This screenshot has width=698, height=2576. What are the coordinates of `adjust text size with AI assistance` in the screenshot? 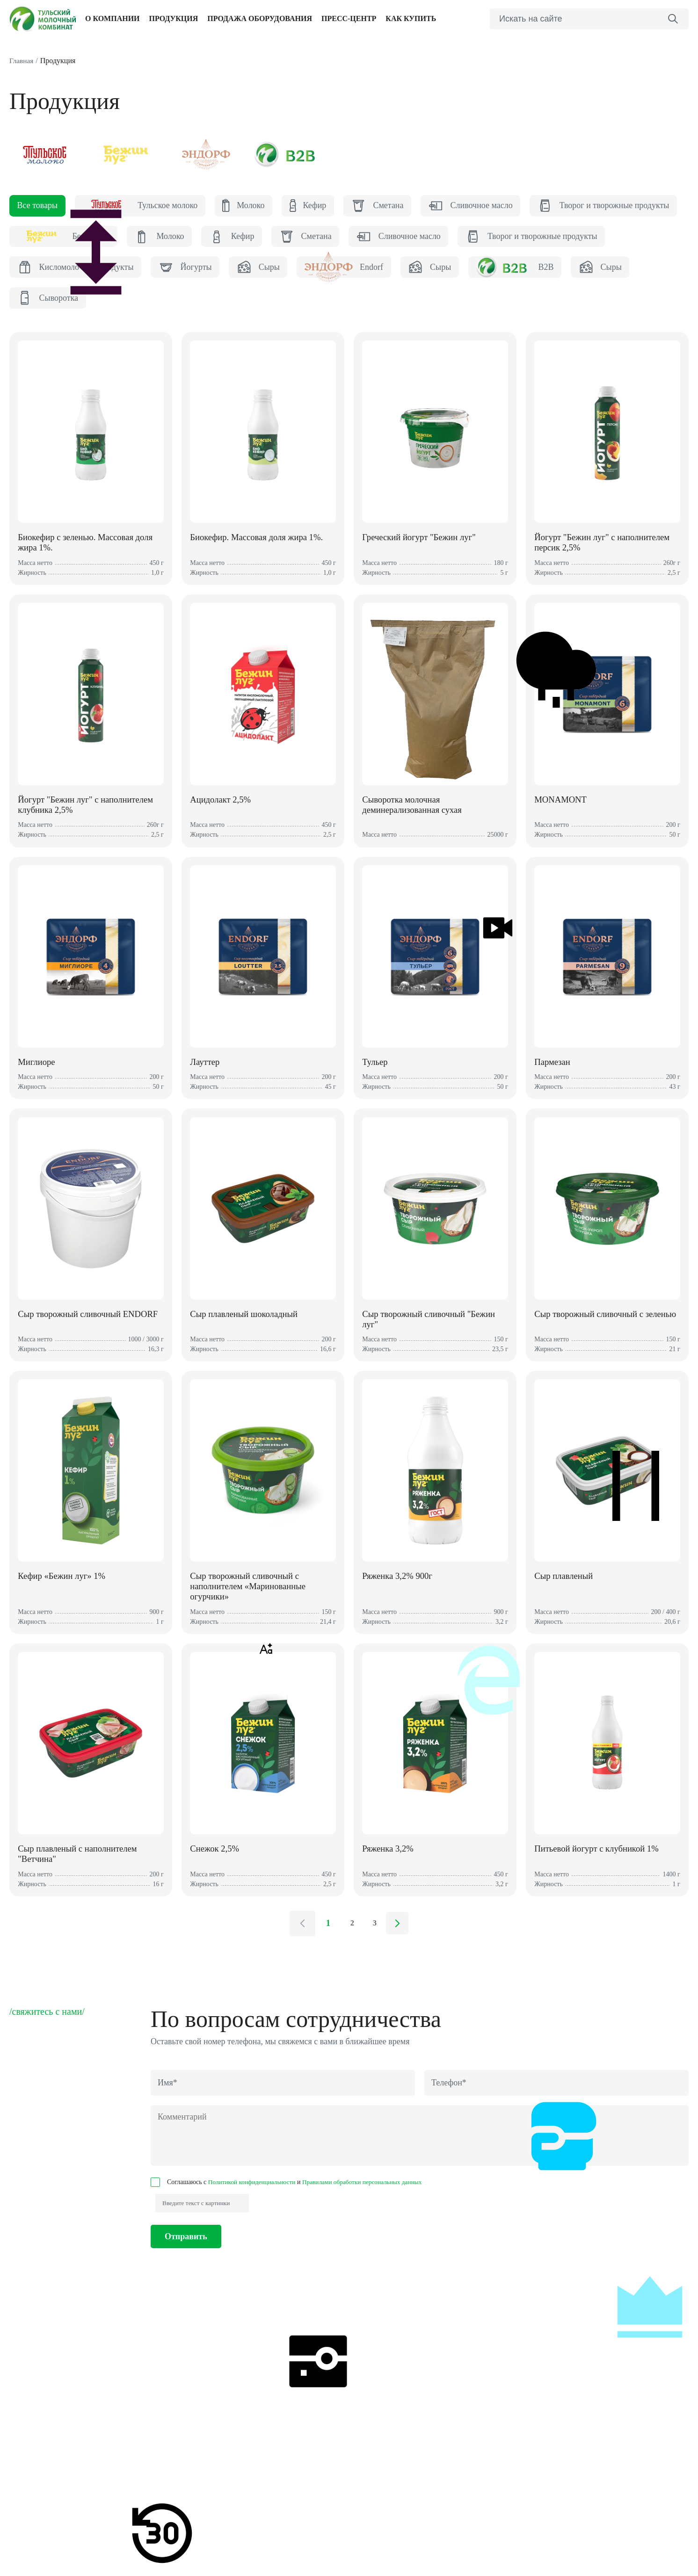 It's located at (266, 1649).